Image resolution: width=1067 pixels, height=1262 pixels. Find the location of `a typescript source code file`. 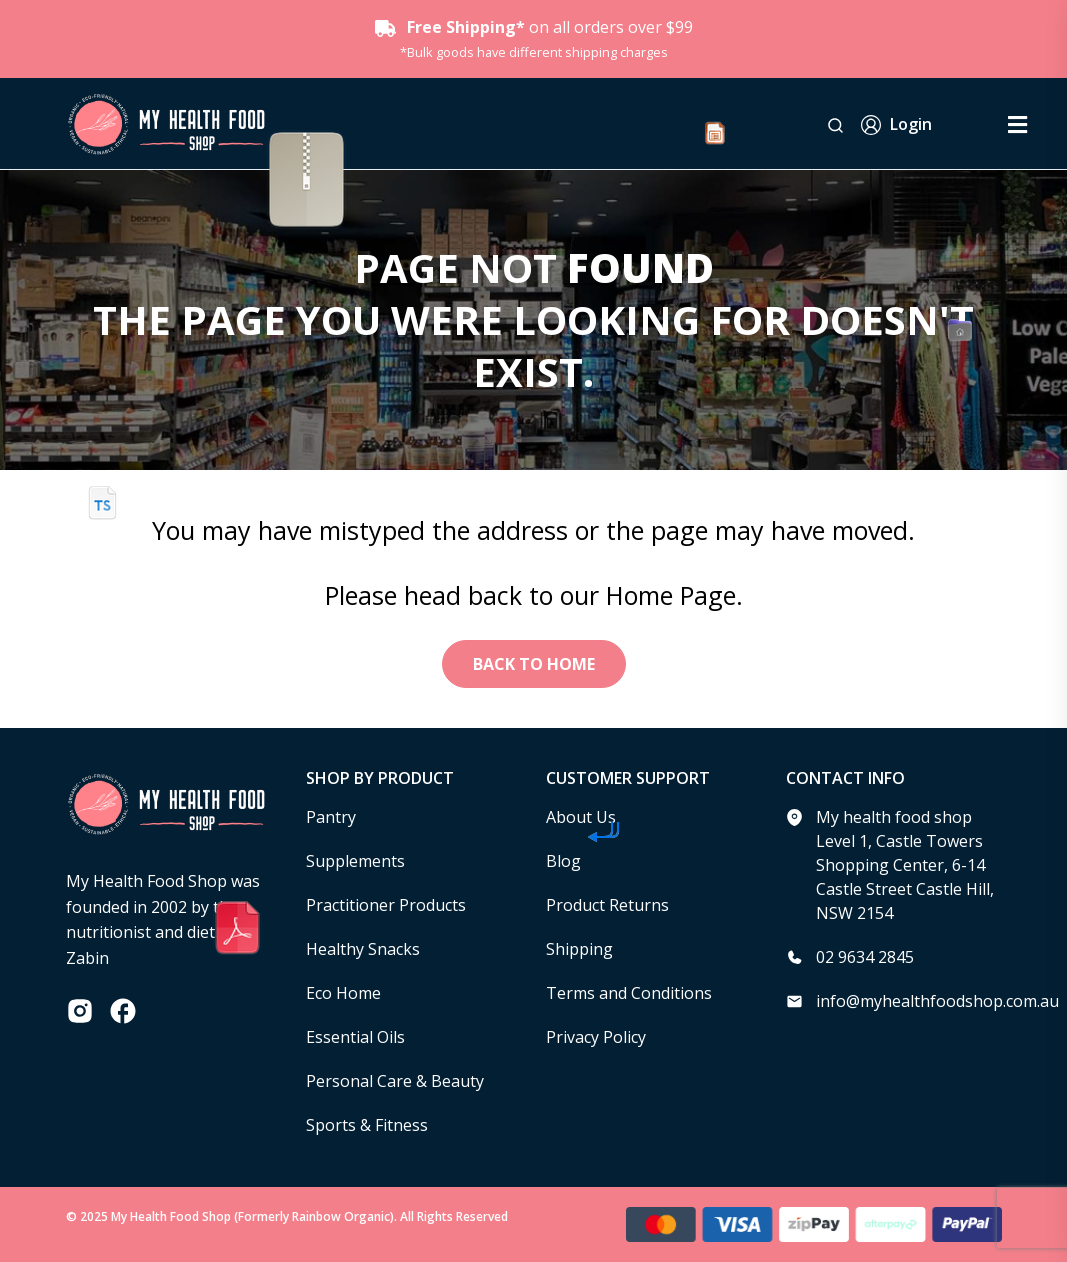

a typescript source code file is located at coordinates (102, 502).